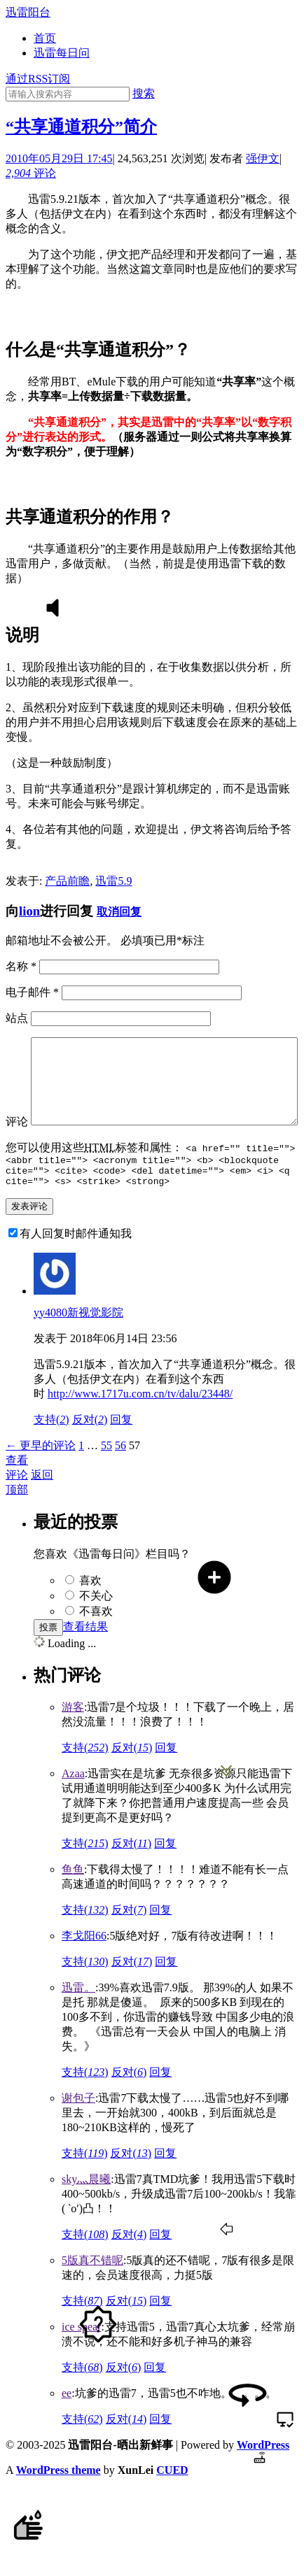 This screenshot has height=2576, width=304. What do you see at coordinates (285, 2419) in the screenshot?
I see `device successfully connected` at bounding box center [285, 2419].